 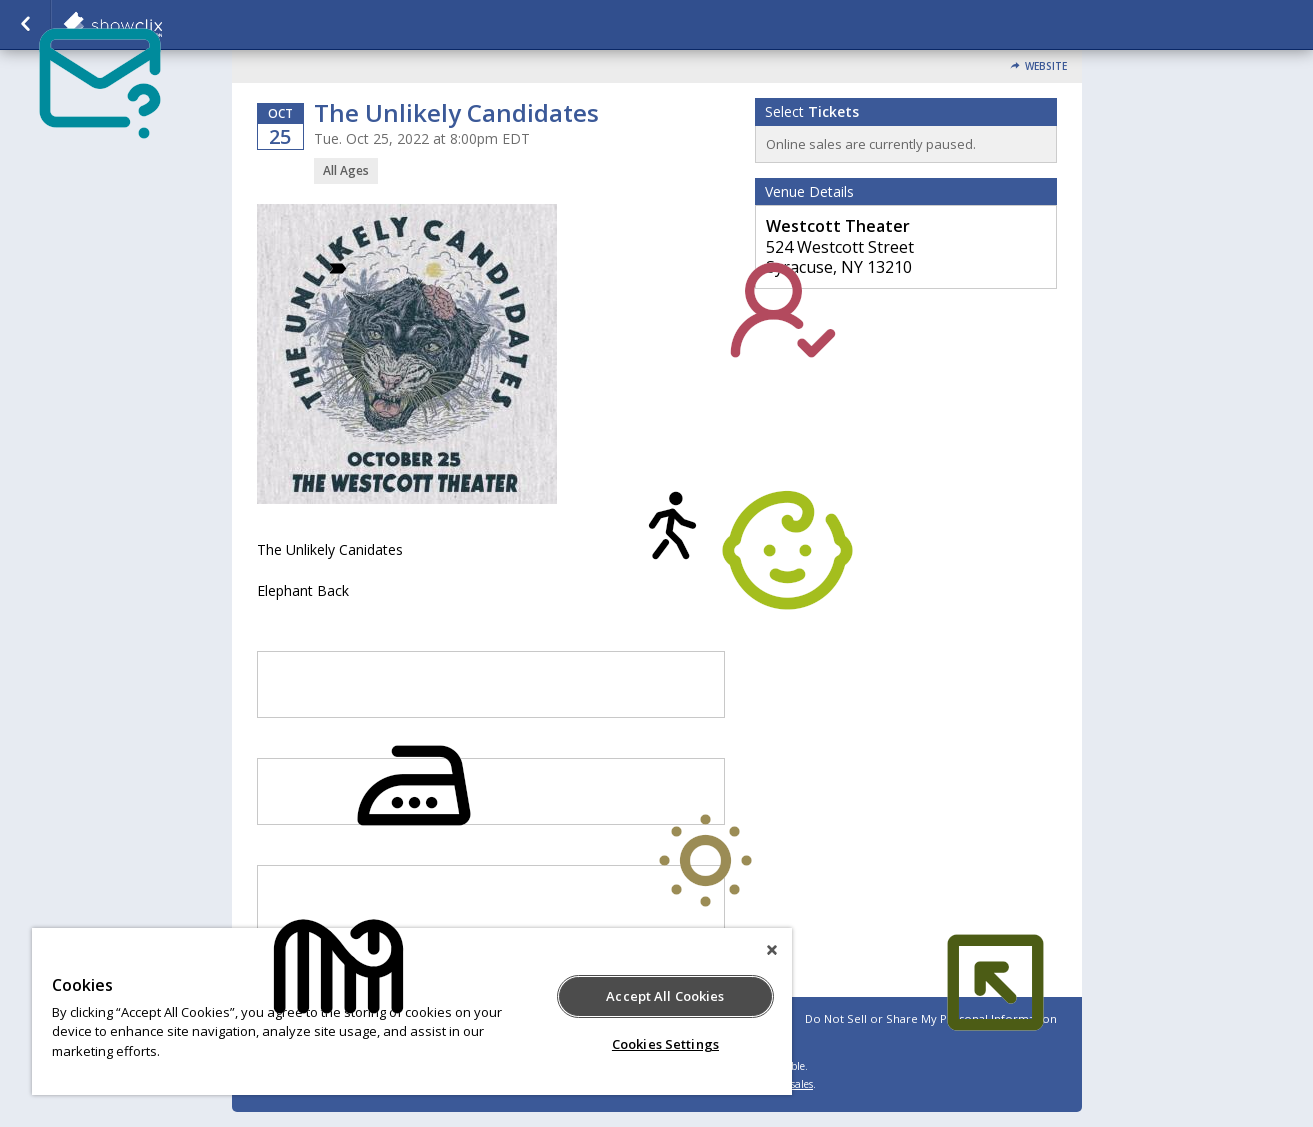 I want to click on access email help or support, so click(x=100, y=78).